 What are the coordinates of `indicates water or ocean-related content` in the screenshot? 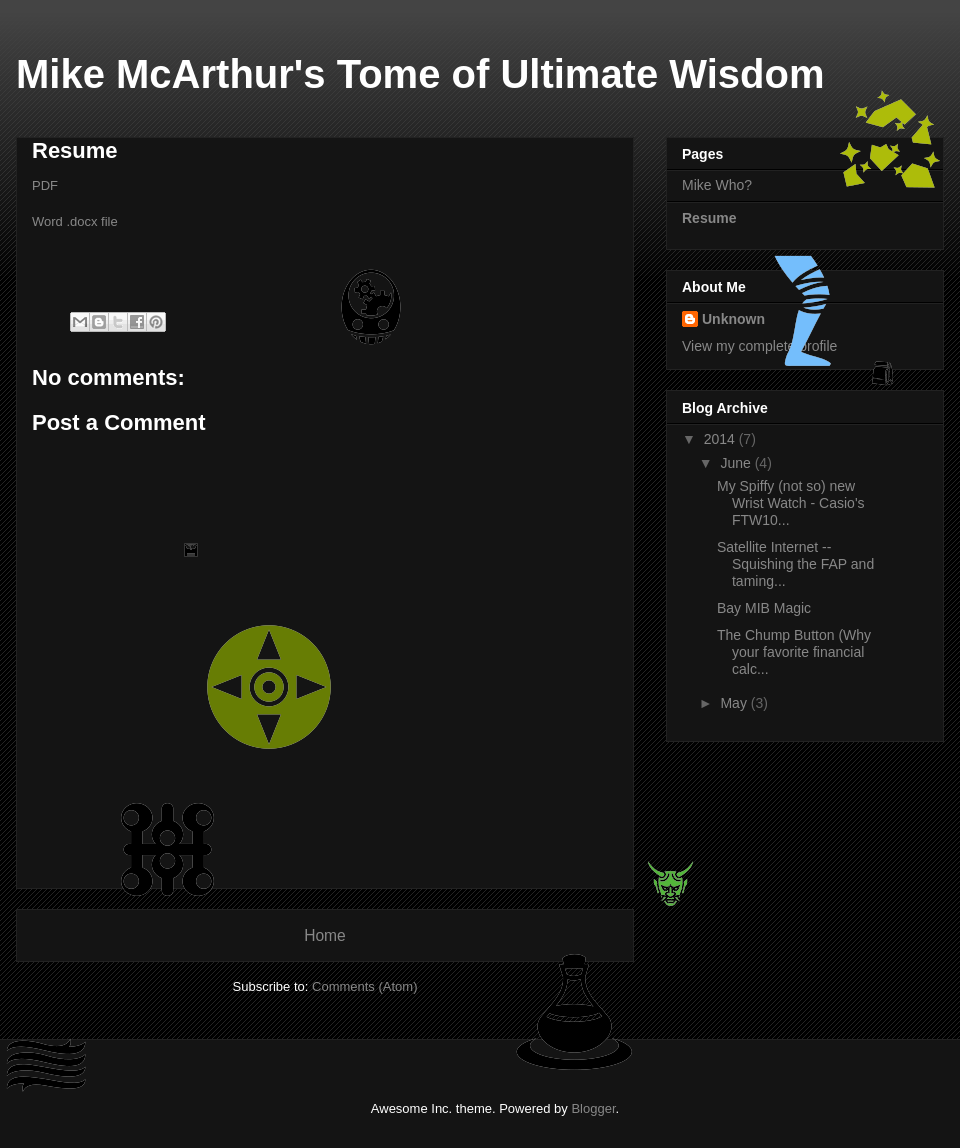 It's located at (46, 1064).